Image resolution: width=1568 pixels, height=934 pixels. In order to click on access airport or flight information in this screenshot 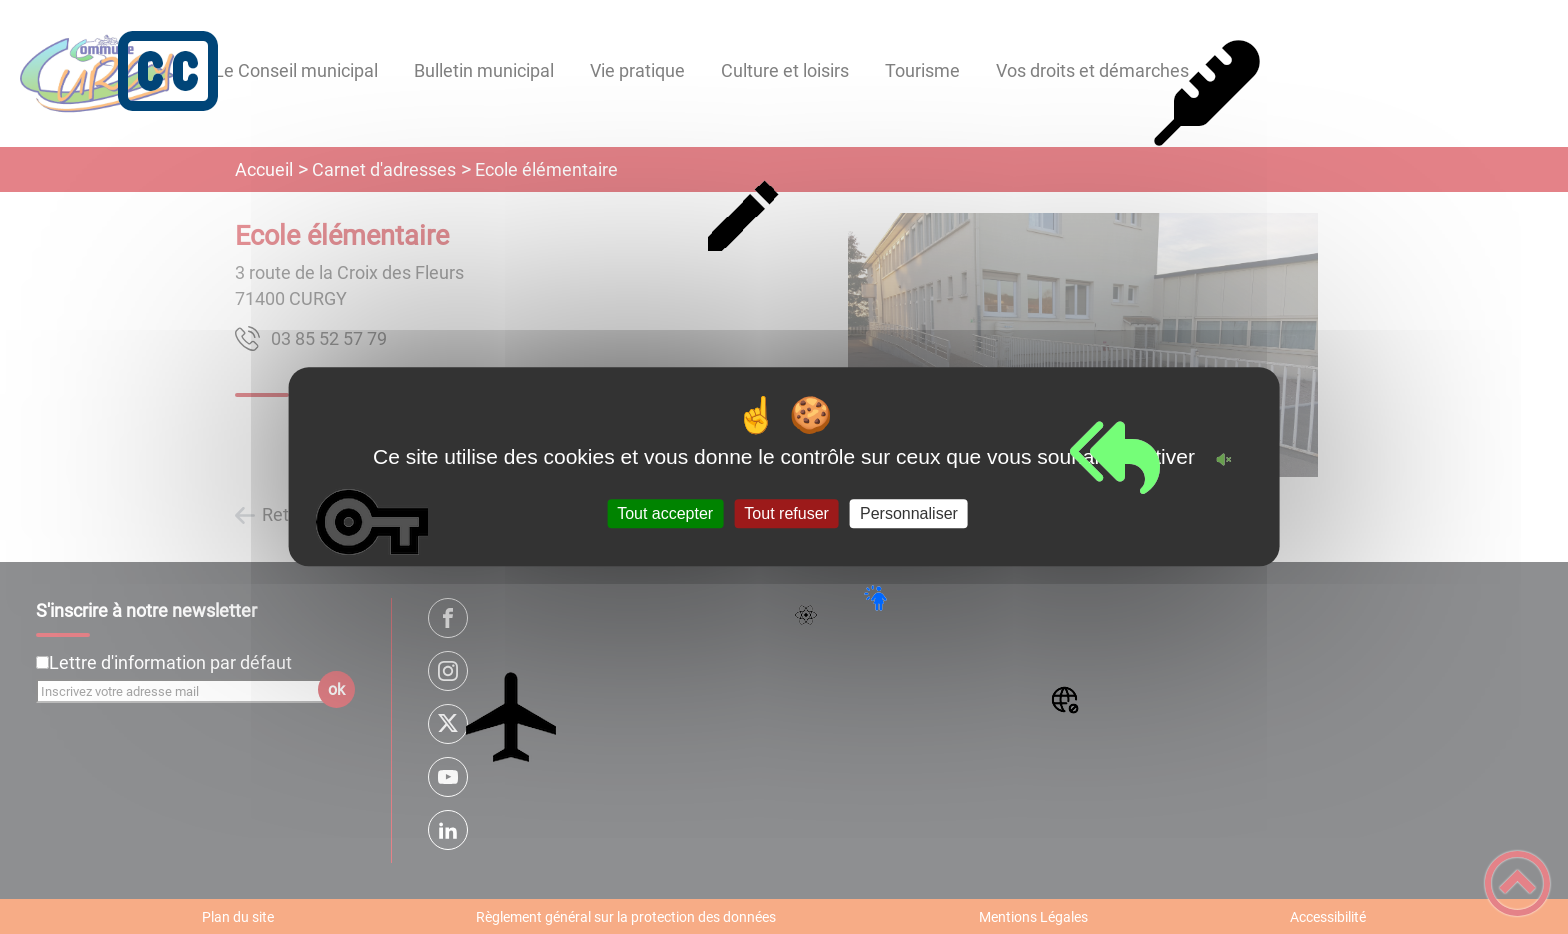, I will do `click(511, 717)`.